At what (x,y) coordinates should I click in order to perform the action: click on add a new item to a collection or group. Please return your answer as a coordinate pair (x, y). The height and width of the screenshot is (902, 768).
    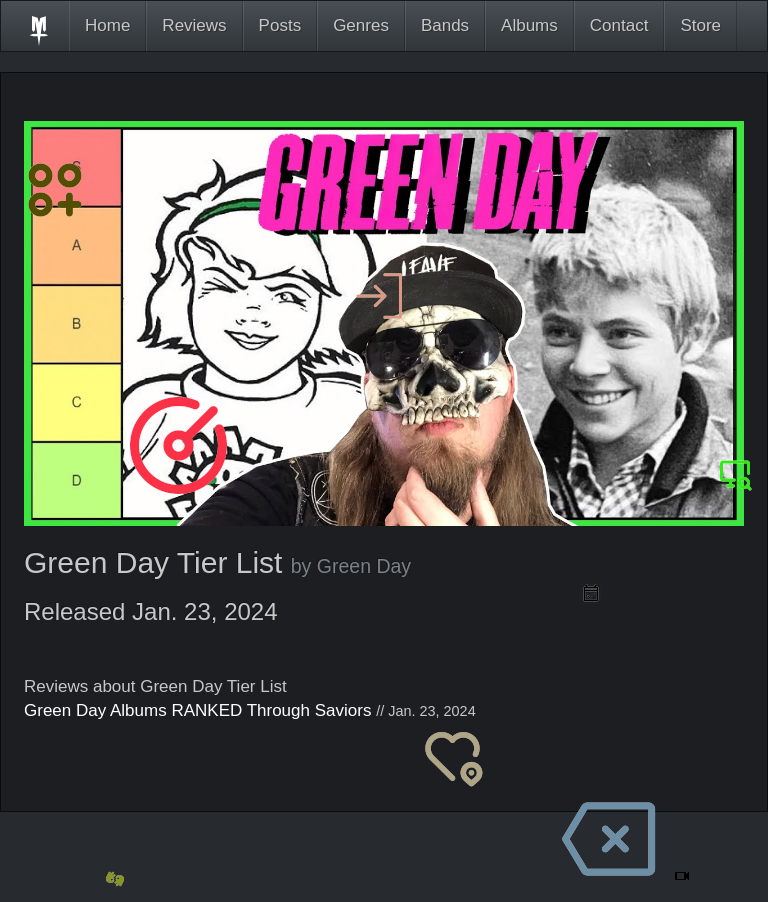
    Looking at the image, I should click on (55, 190).